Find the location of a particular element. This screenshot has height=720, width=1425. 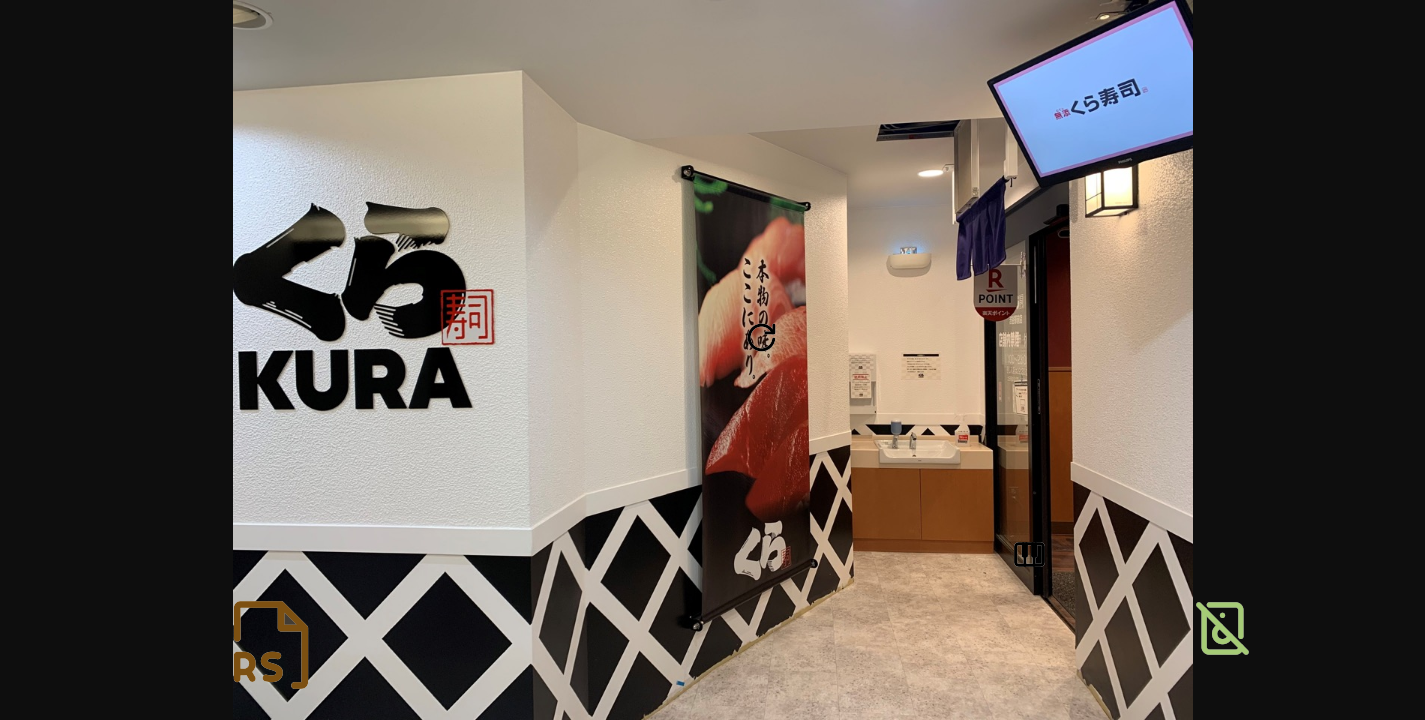

refresh the current page or content is located at coordinates (761, 337).